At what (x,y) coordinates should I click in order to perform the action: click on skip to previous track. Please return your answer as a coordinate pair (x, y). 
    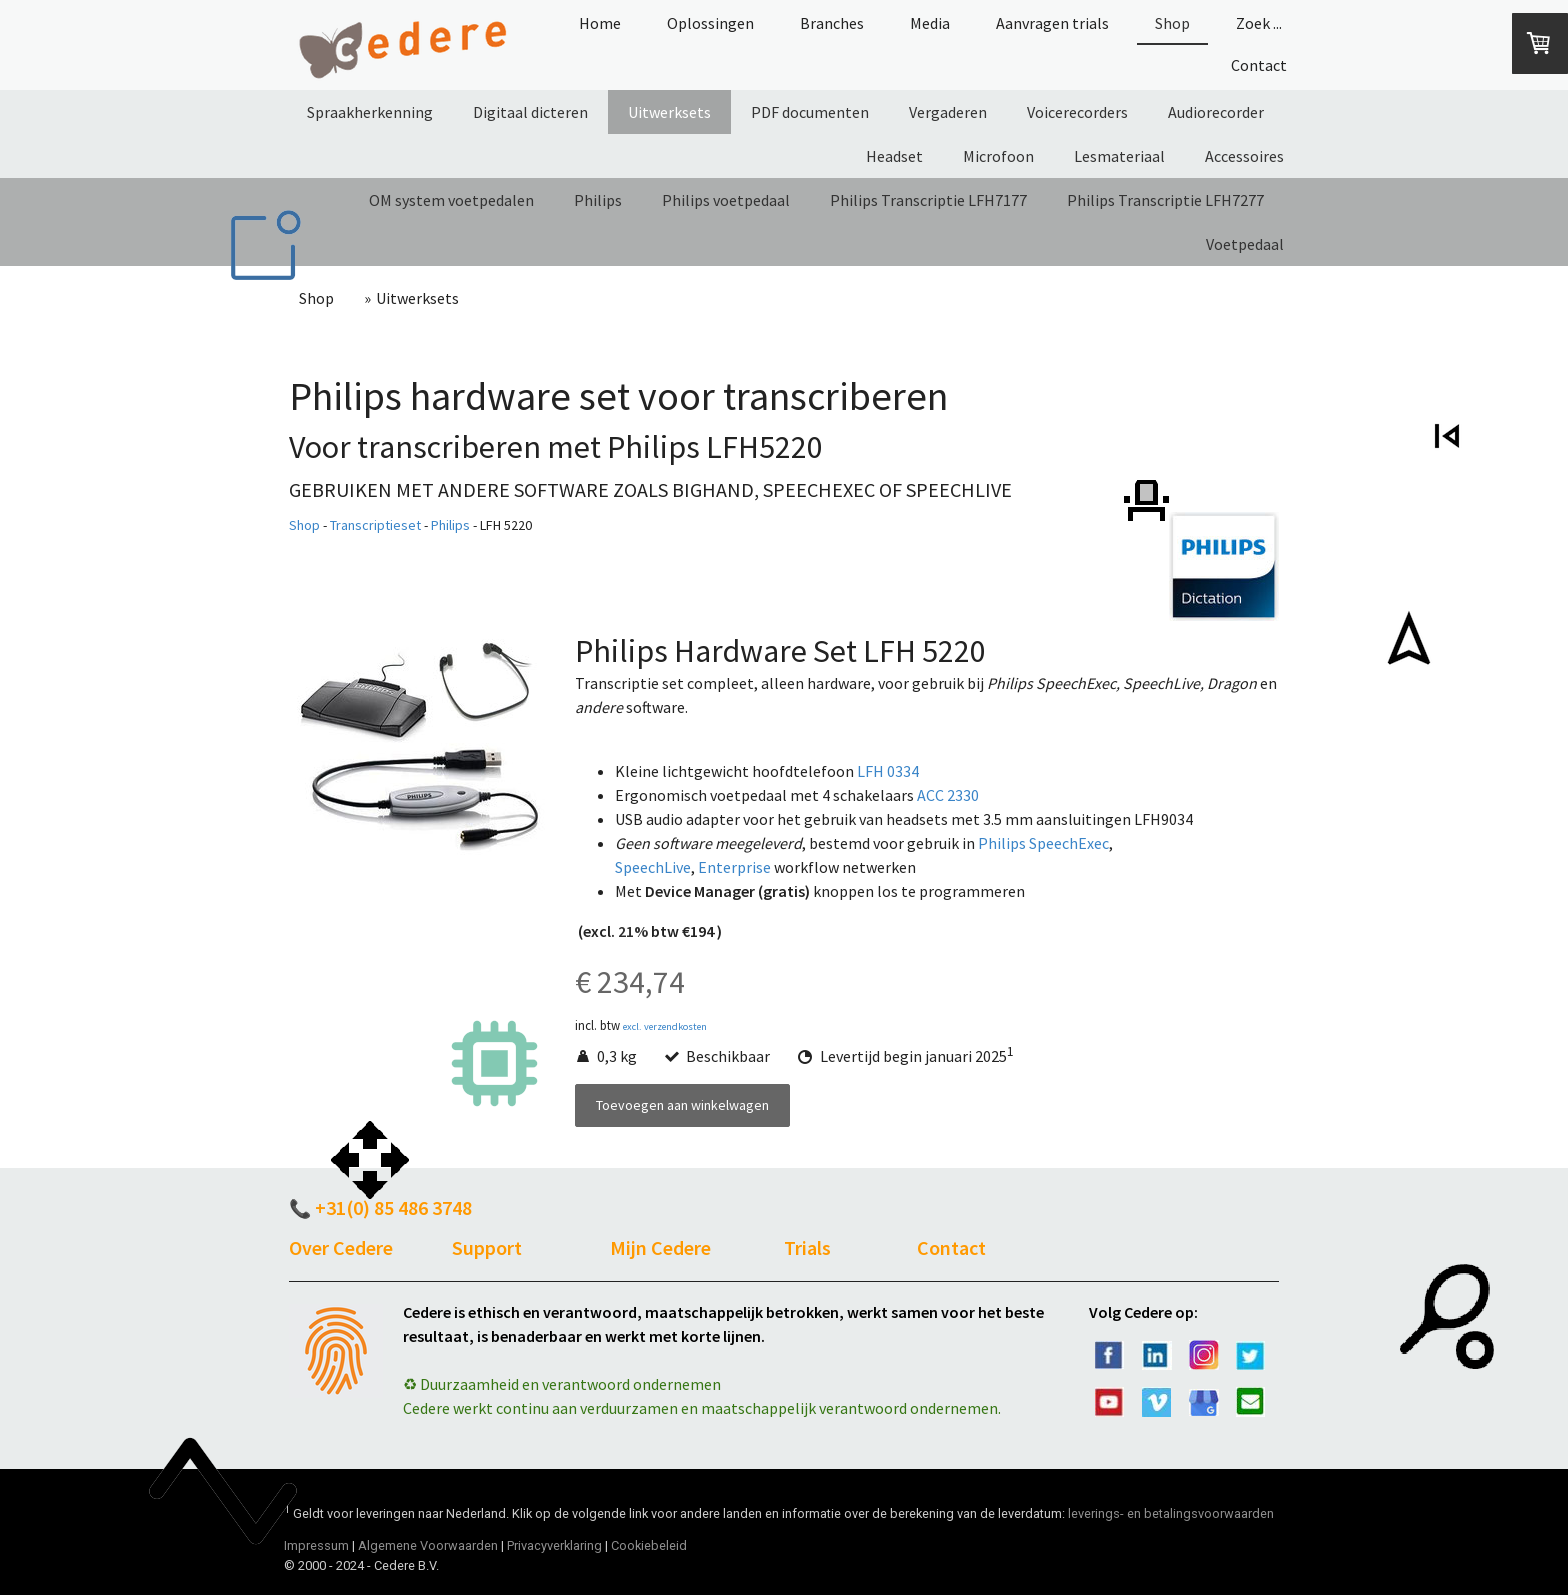
    Looking at the image, I should click on (1447, 436).